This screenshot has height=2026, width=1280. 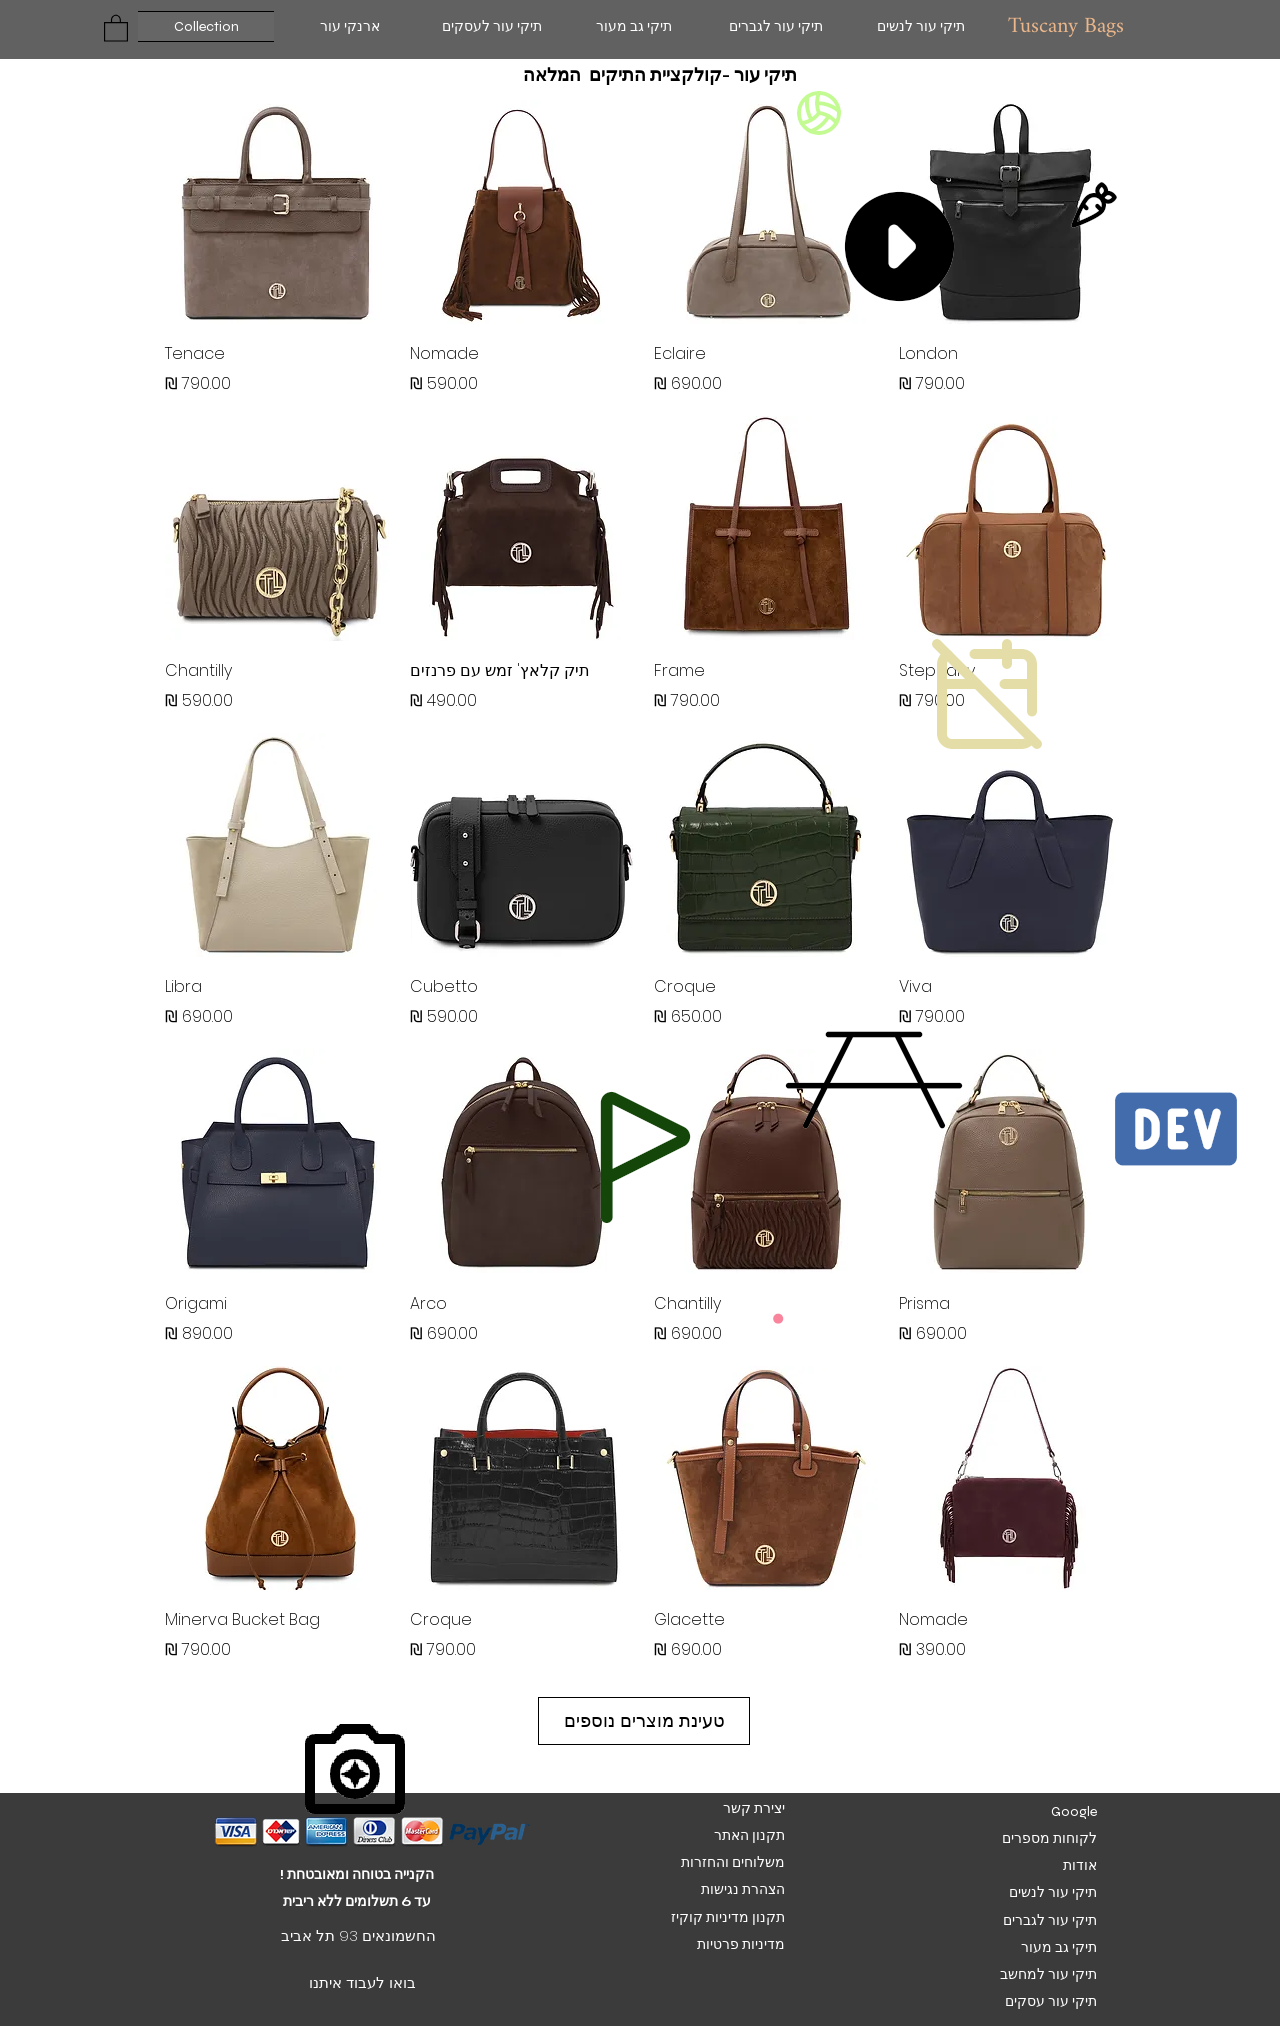 What do you see at coordinates (1176, 1129) in the screenshot?
I see `link to dev.to developer community profile` at bounding box center [1176, 1129].